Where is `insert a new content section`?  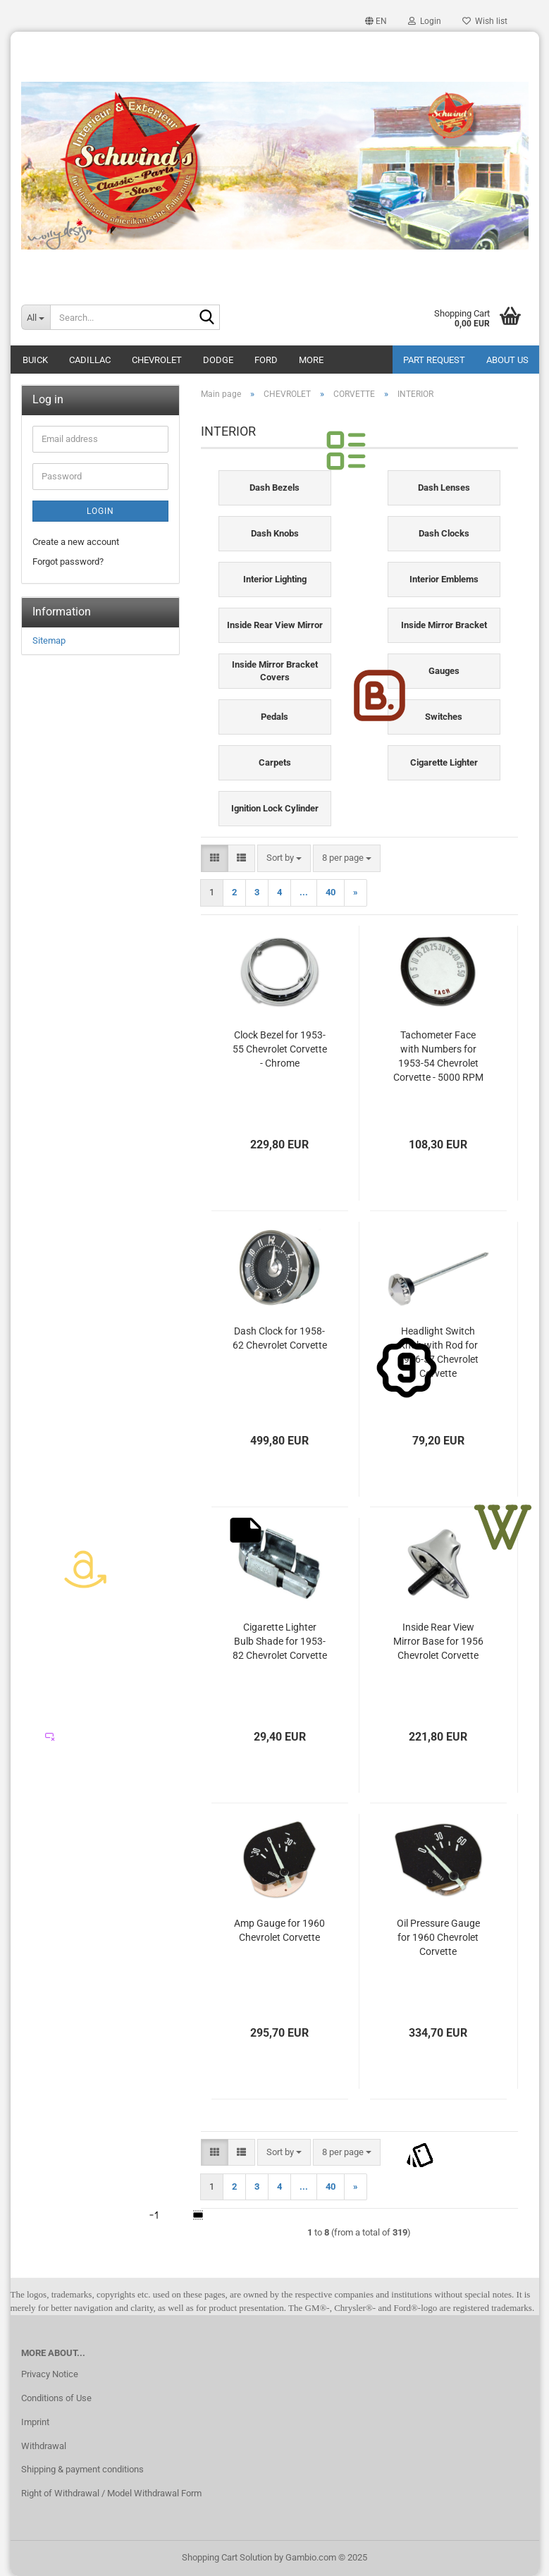
insert a new content section is located at coordinates (198, 2215).